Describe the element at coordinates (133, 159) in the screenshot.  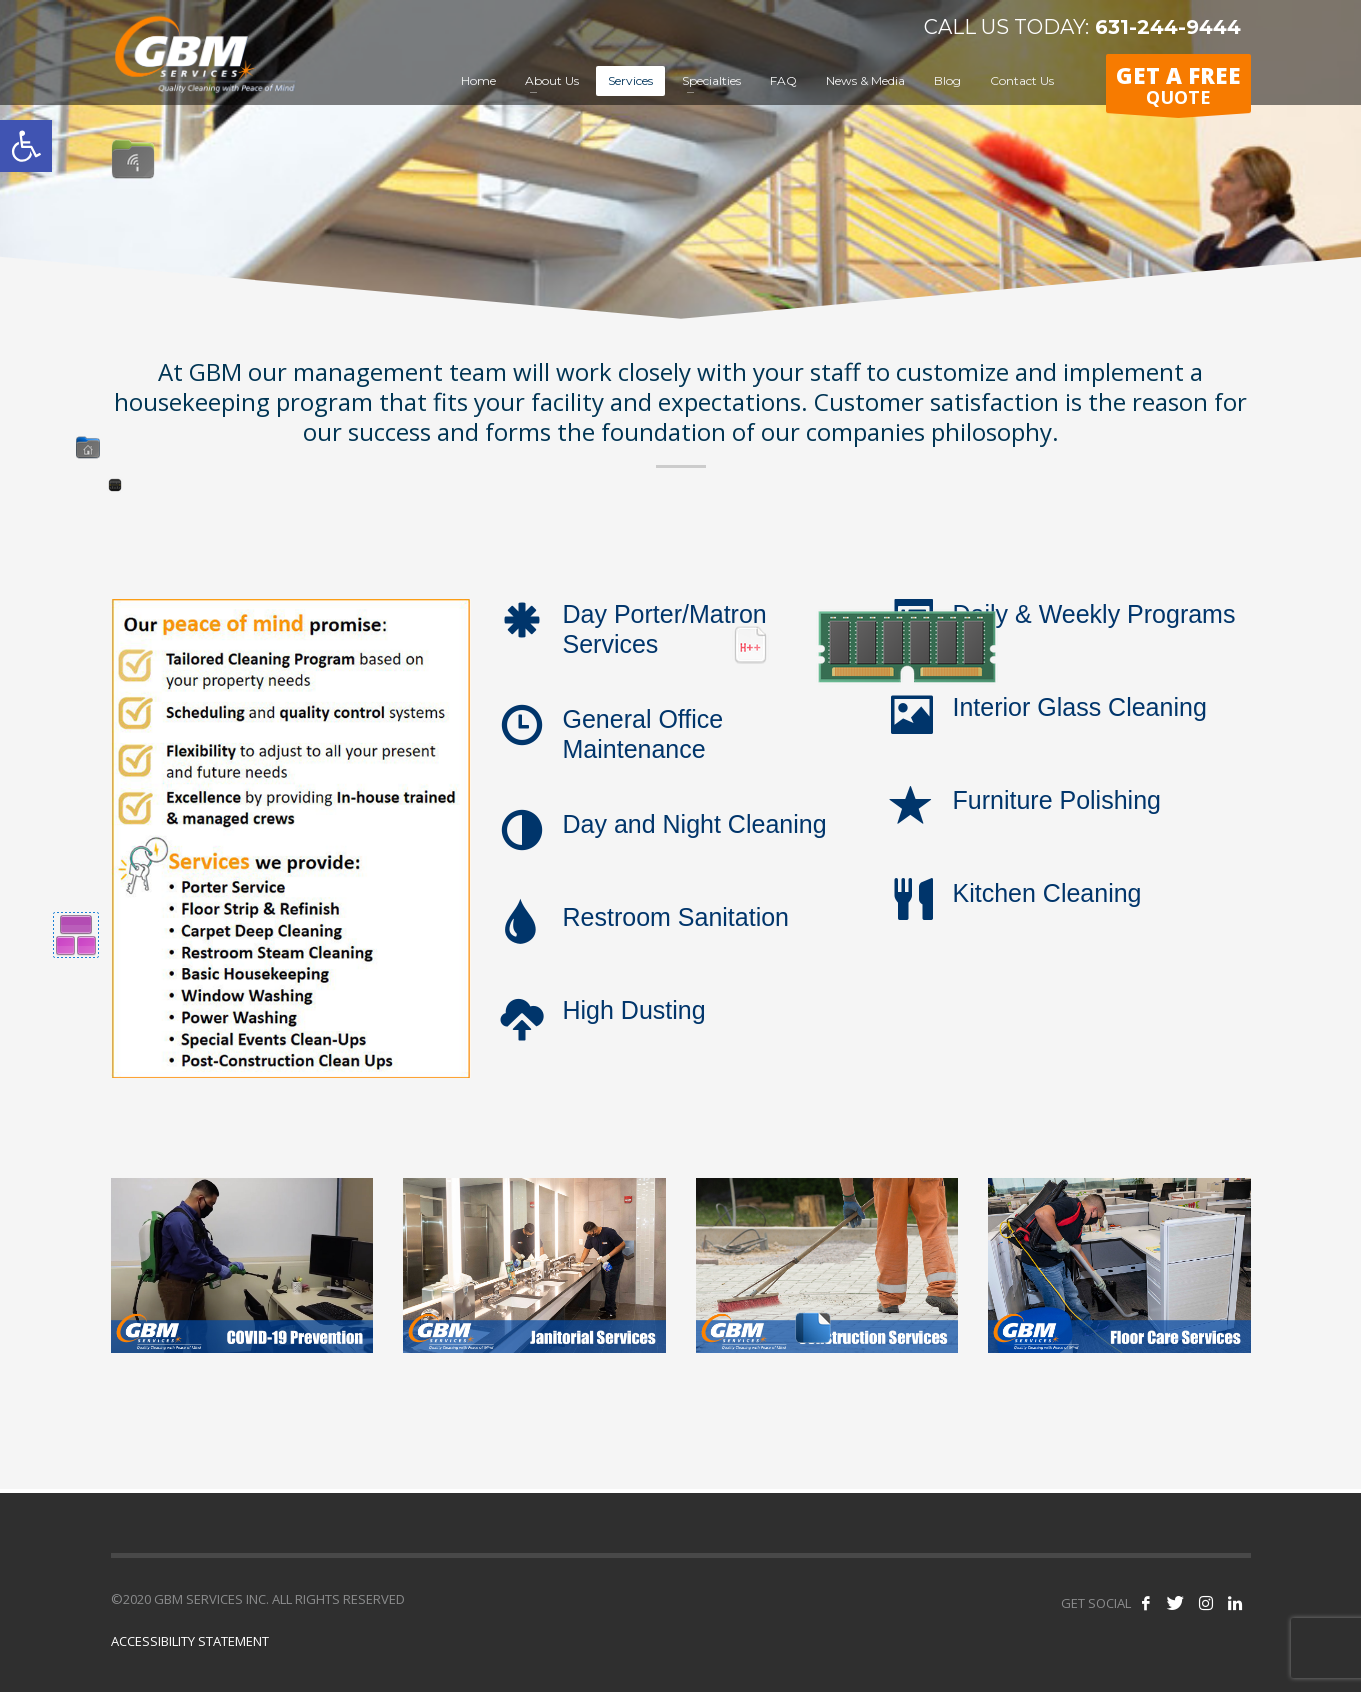
I see `open insync cloud sync folder` at that location.